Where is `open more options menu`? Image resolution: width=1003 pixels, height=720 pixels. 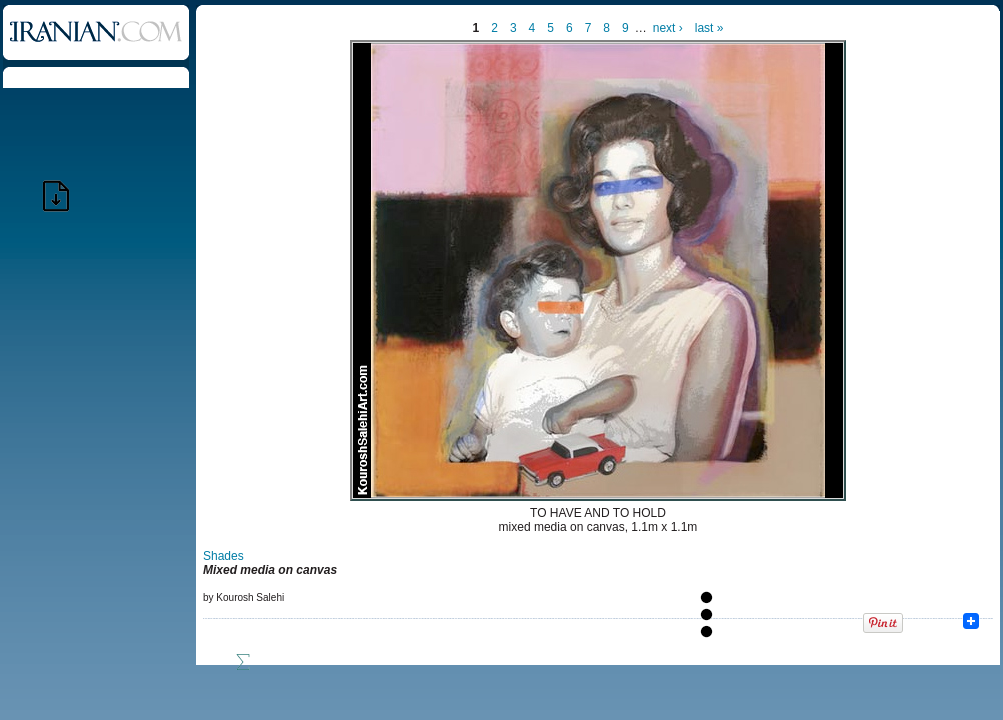
open more options menu is located at coordinates (706, 614).